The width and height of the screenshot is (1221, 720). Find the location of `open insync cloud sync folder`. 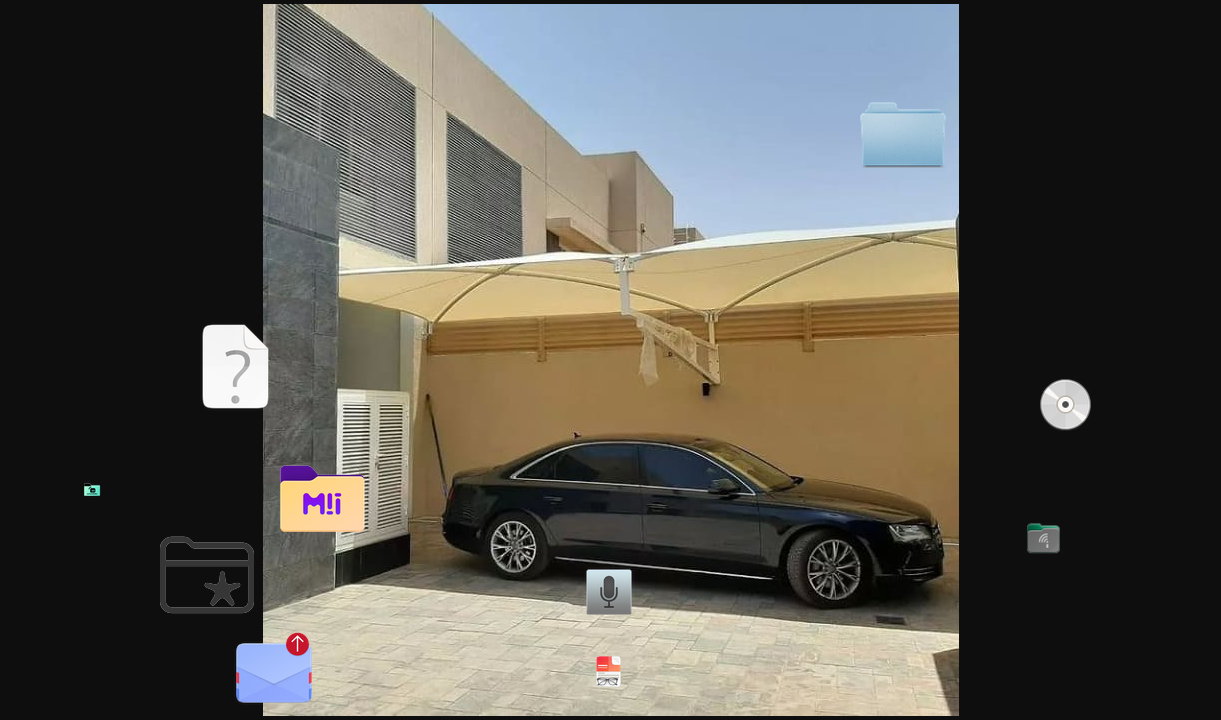

open insync cloud sync folder is located at coordinates (1043, 537).